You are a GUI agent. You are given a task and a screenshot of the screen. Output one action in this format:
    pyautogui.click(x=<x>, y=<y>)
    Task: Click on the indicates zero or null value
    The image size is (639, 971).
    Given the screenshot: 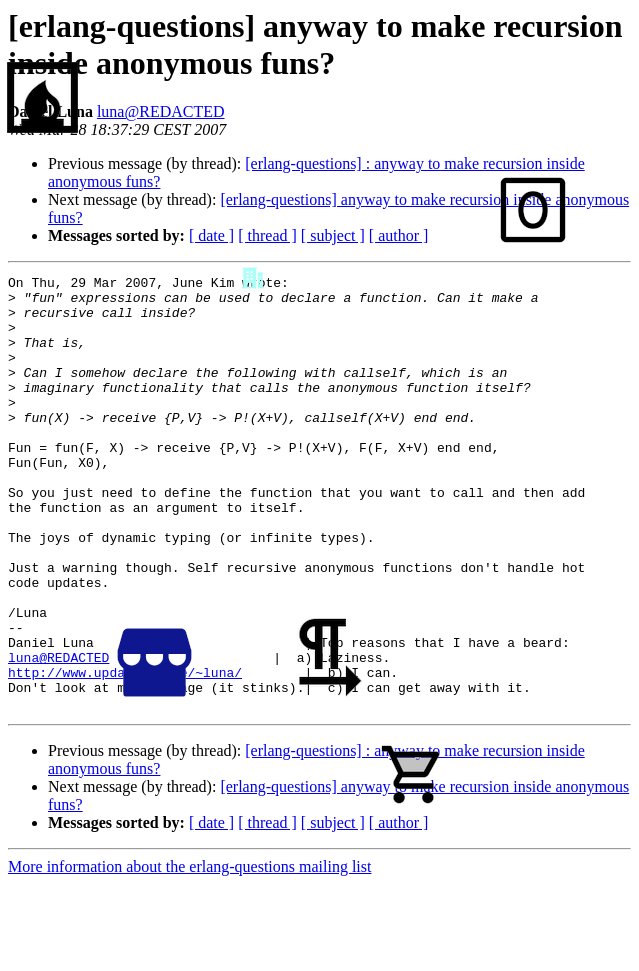 What is the action you would take?
    pyautogui.click(x=533, y=210)
    